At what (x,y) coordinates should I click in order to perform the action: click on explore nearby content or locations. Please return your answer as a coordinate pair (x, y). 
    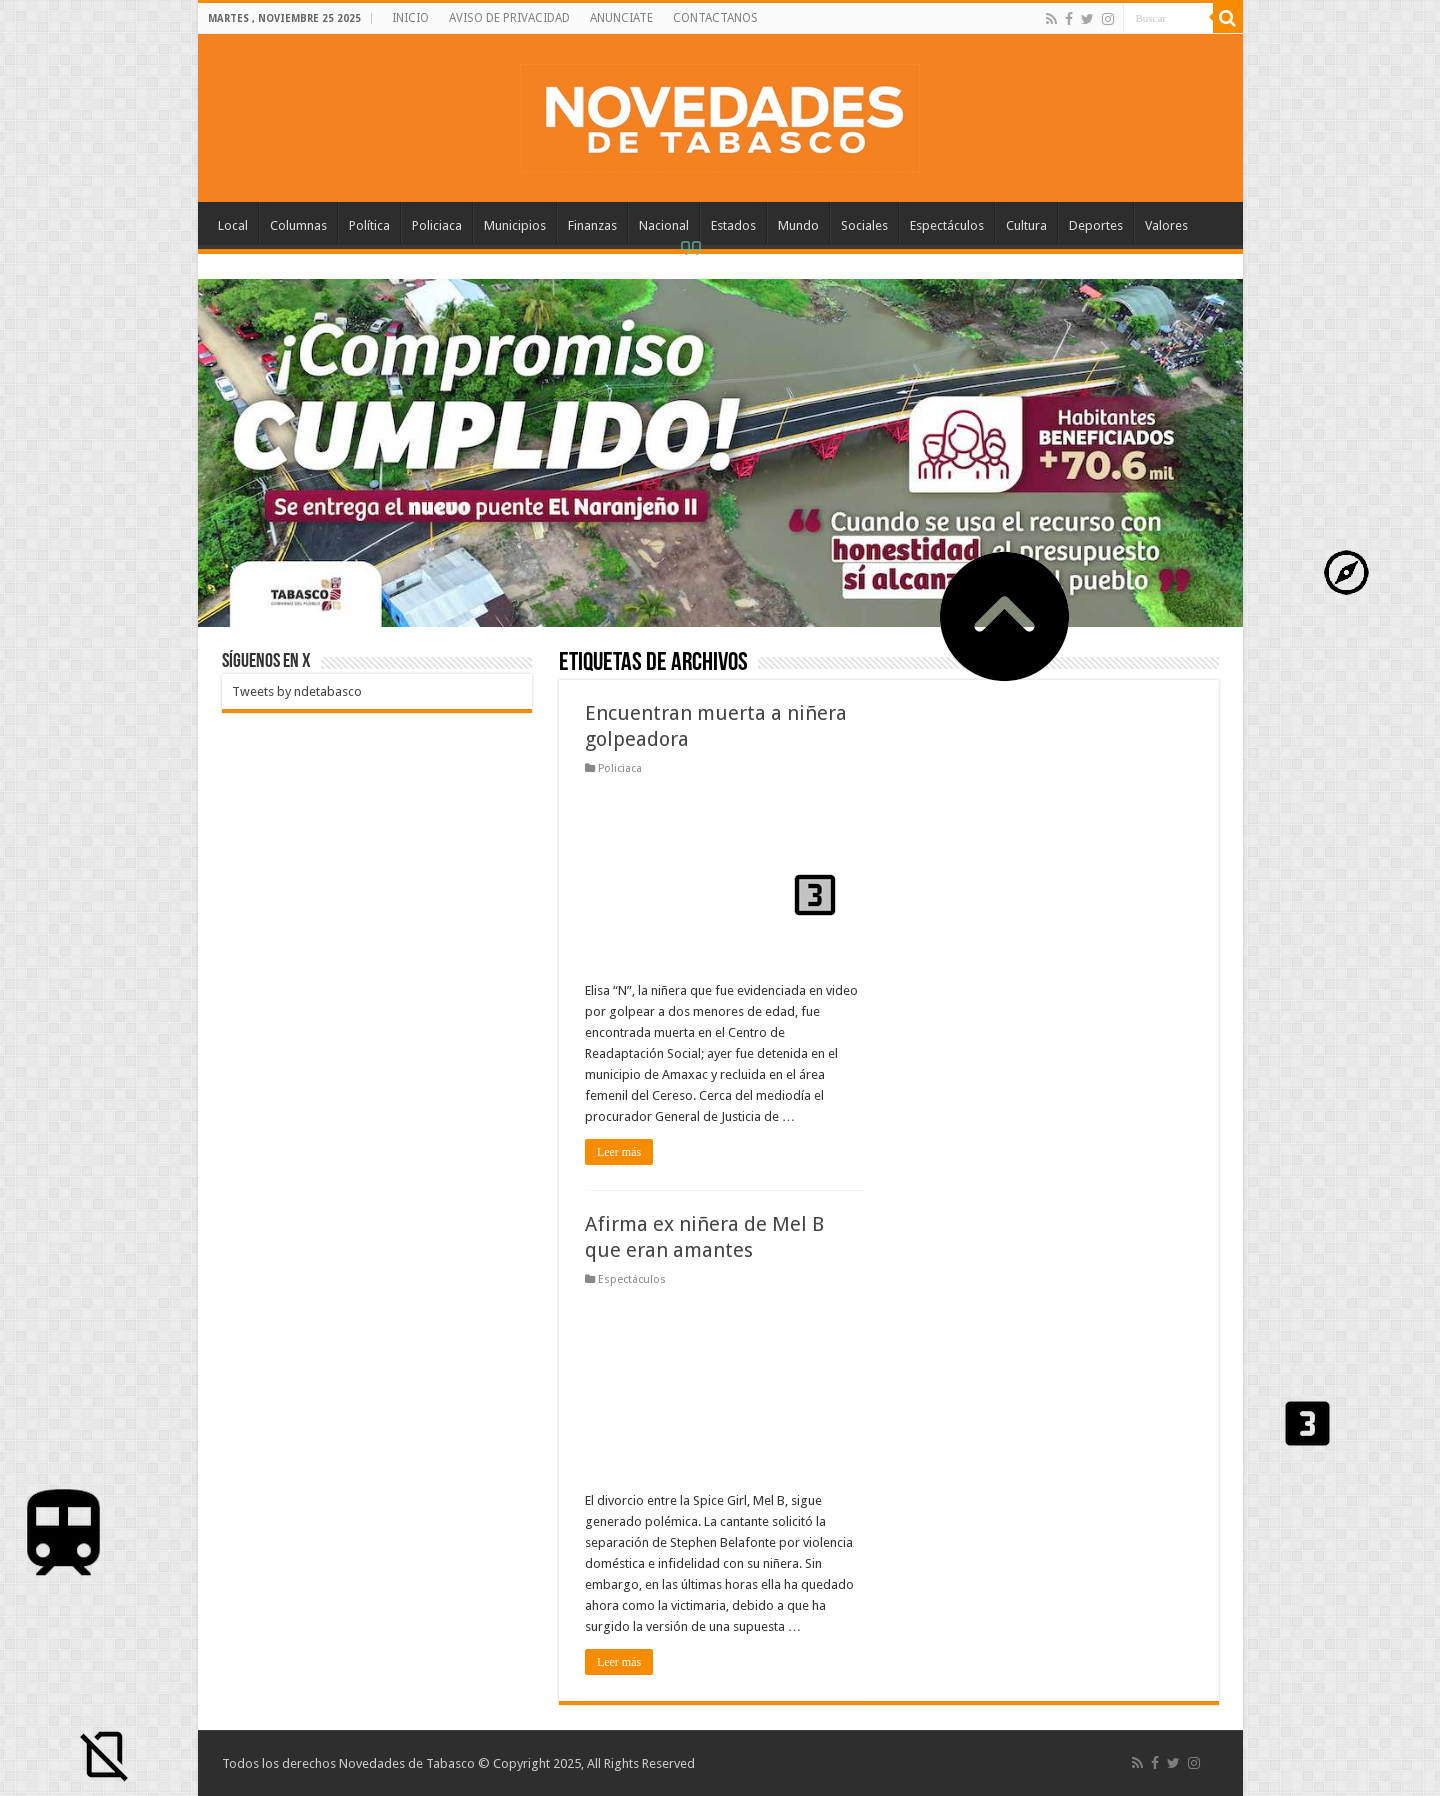
    Looking at the image, I should click on (1346, 572).